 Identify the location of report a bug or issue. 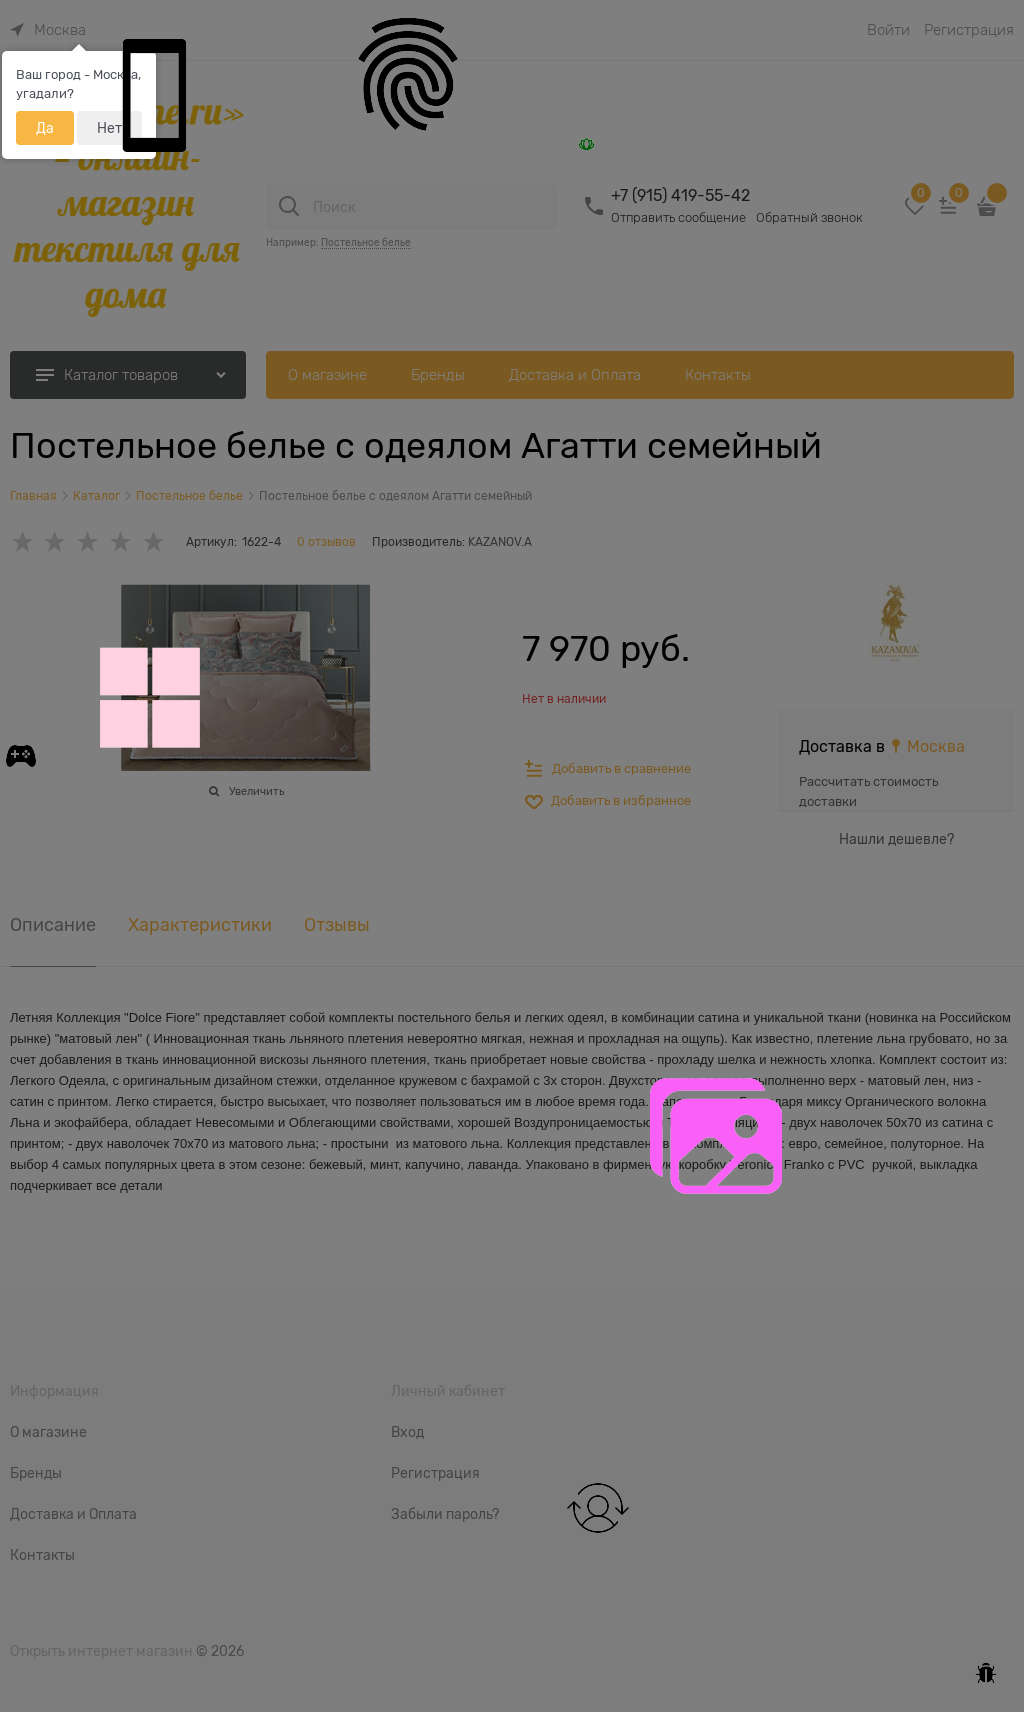
(986, 1673).